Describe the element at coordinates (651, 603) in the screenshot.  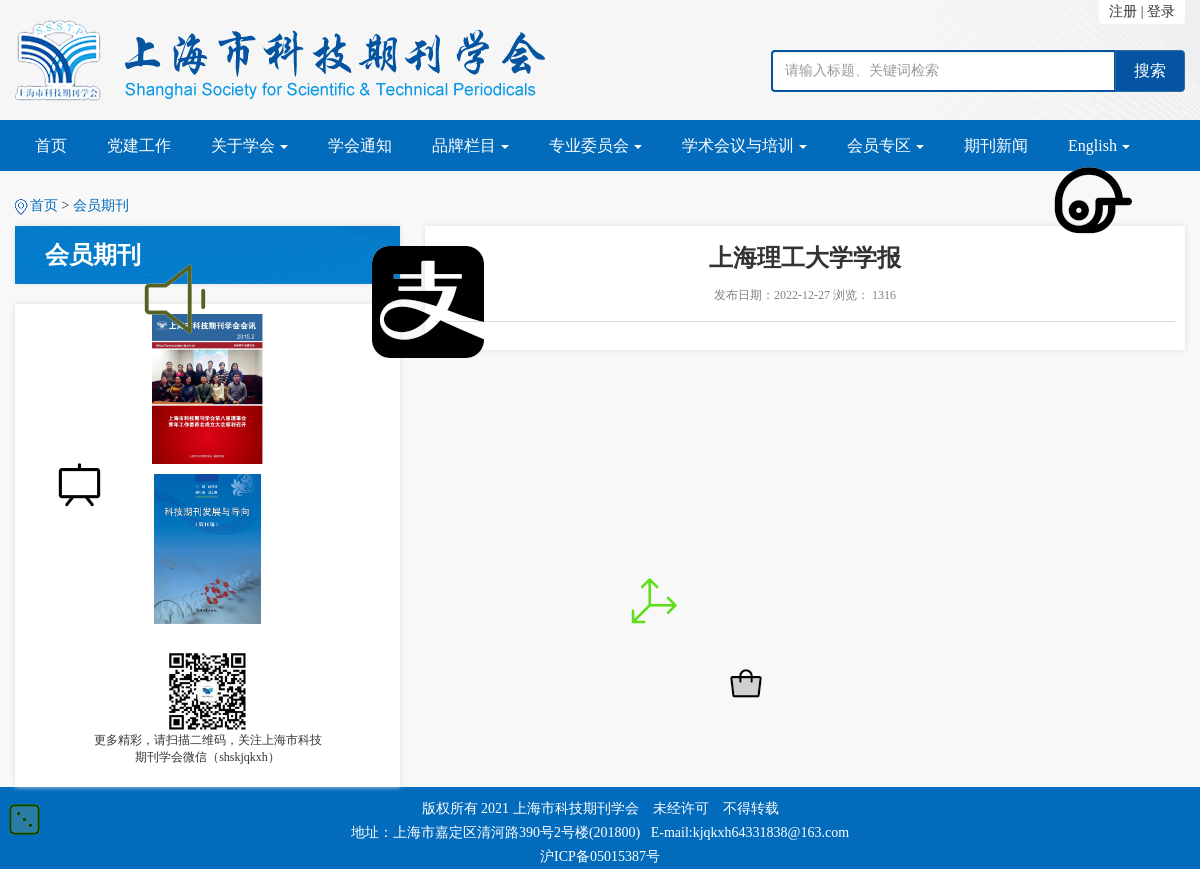
I see `3D axis indicator for spatial orientation` at that location.